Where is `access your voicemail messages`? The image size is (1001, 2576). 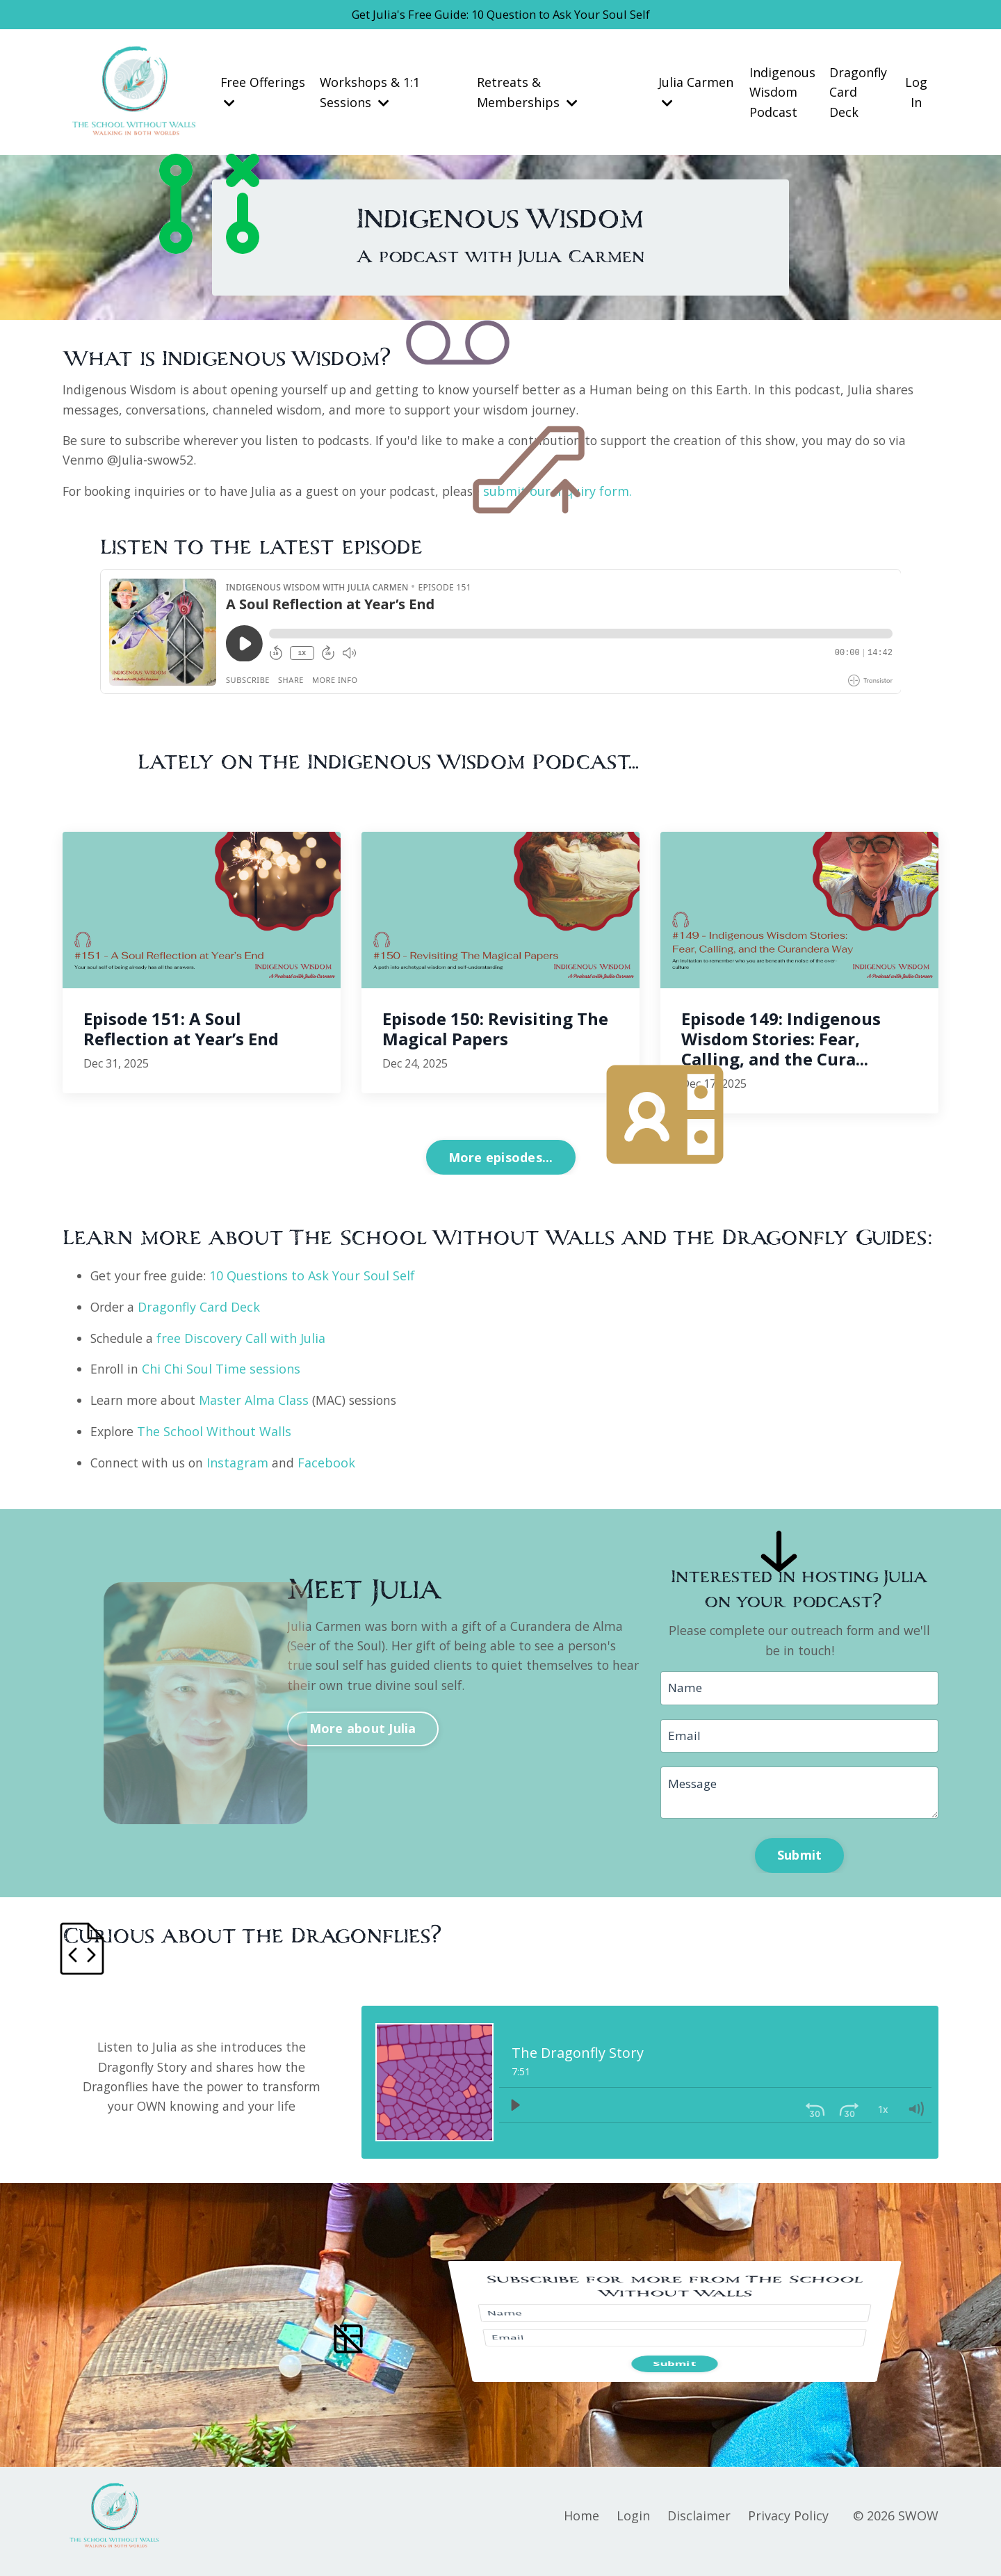
access your voicemail messages is located at coordinates (457, 342).